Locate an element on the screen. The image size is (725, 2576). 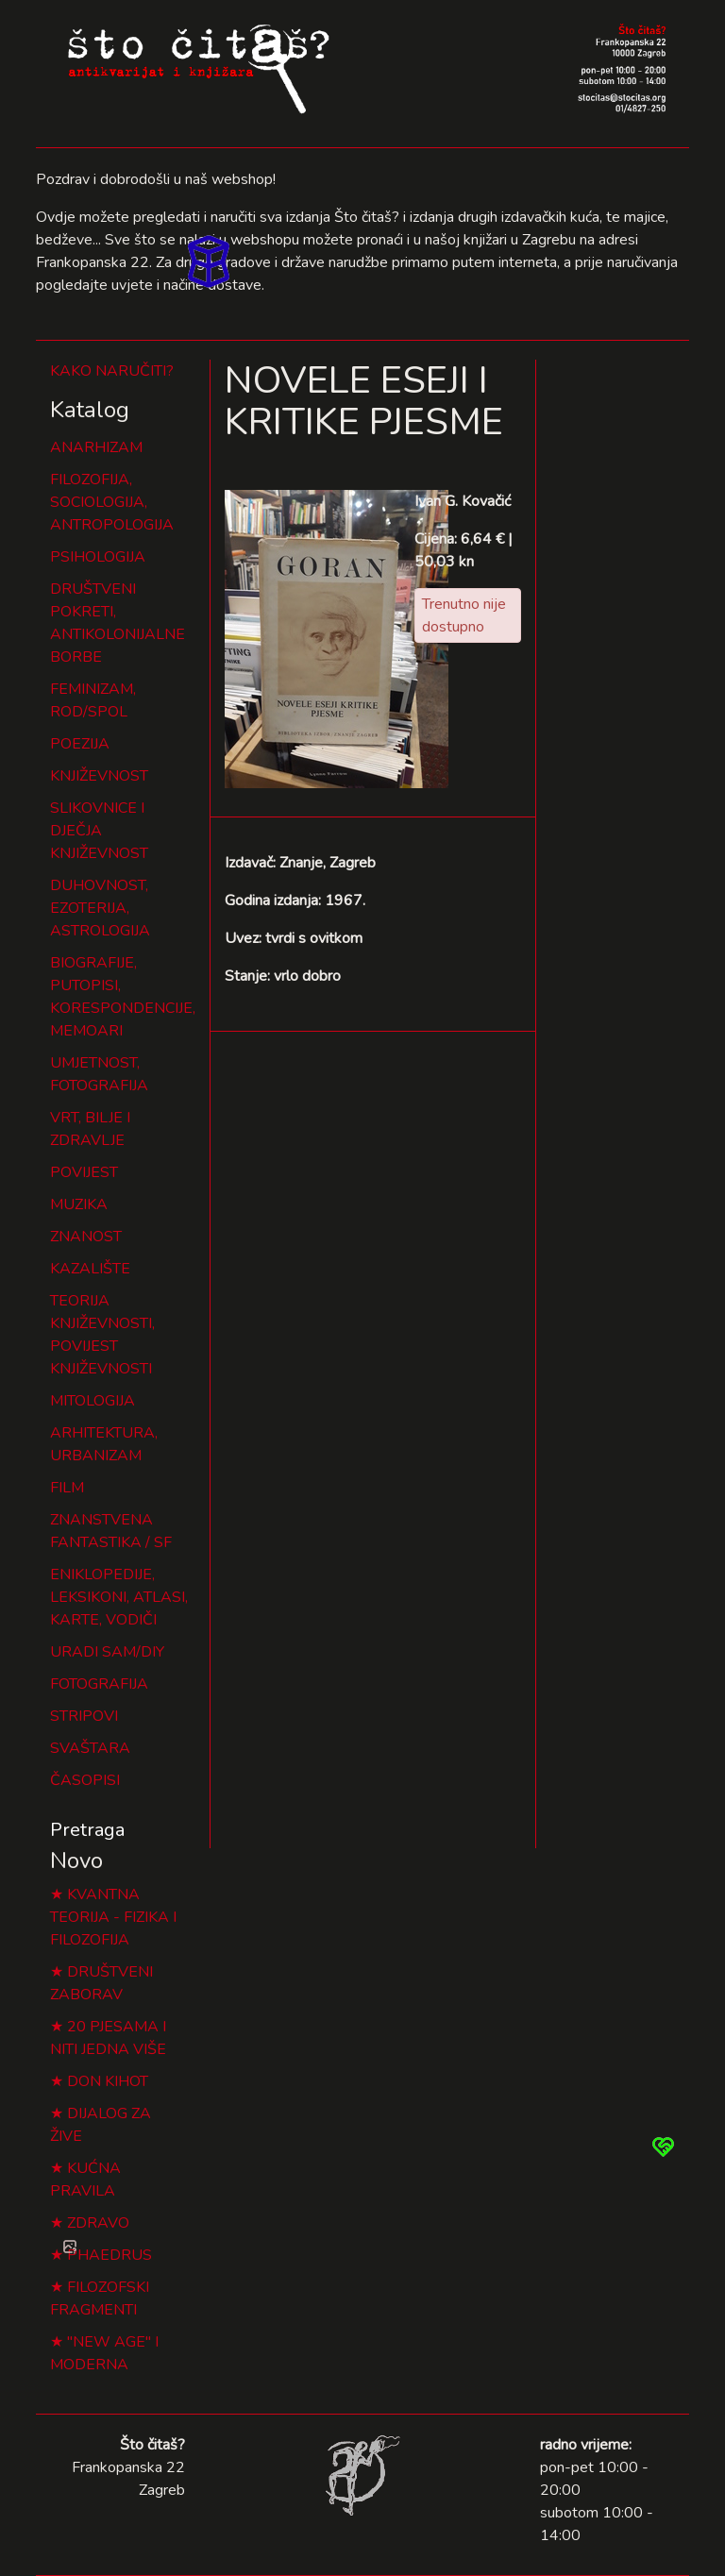
unknown or missing image is located at coordinates (70, 2247).